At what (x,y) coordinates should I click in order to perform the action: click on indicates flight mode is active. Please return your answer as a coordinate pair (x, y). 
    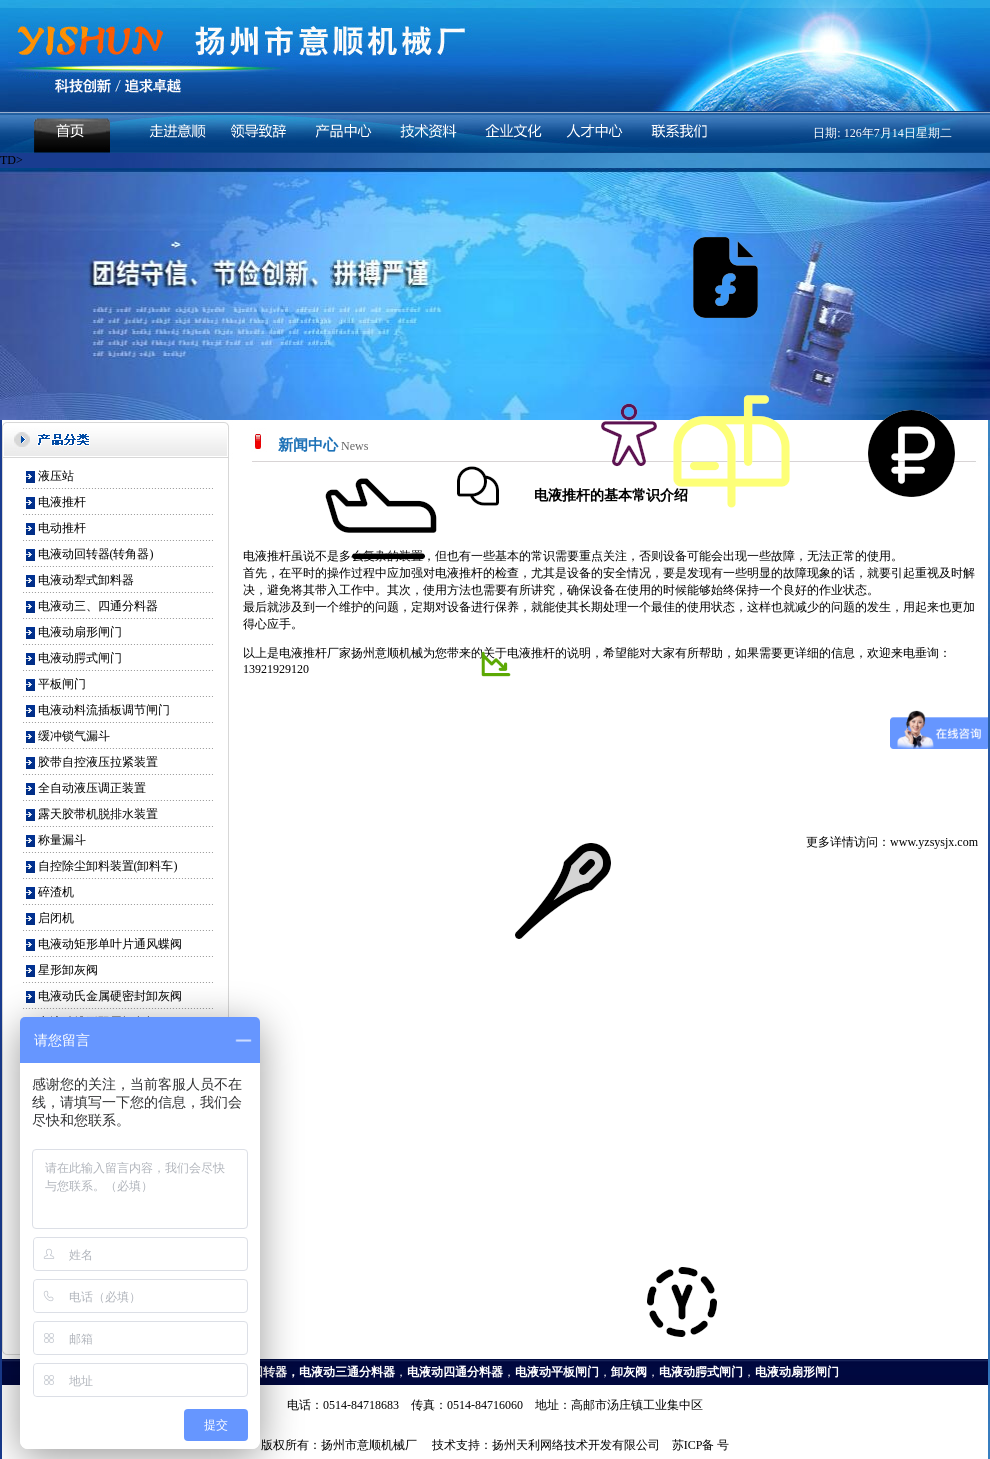
    Looking at the image, I should click on (381, 515).